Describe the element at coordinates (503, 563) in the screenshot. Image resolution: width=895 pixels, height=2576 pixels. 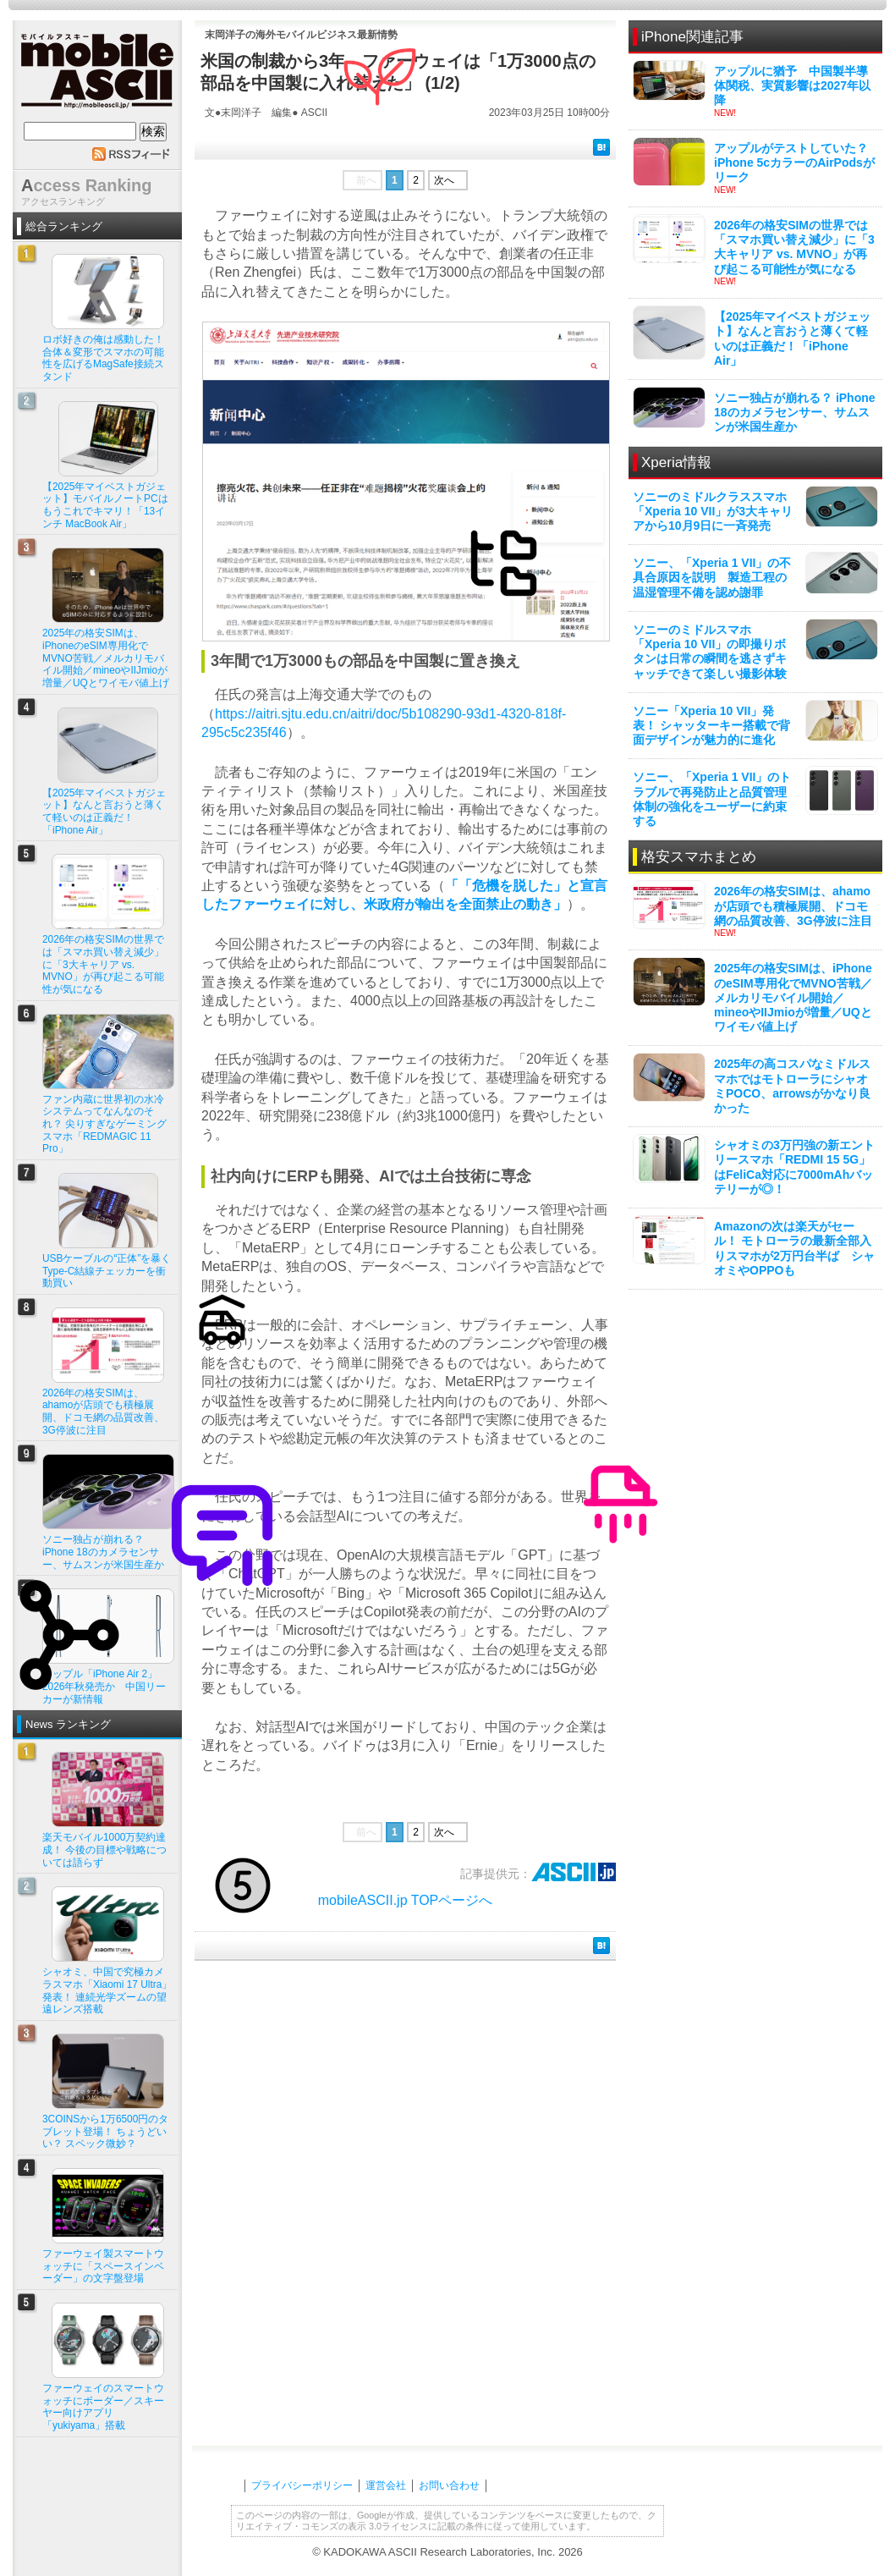
I see `browse directory structure` at that location.